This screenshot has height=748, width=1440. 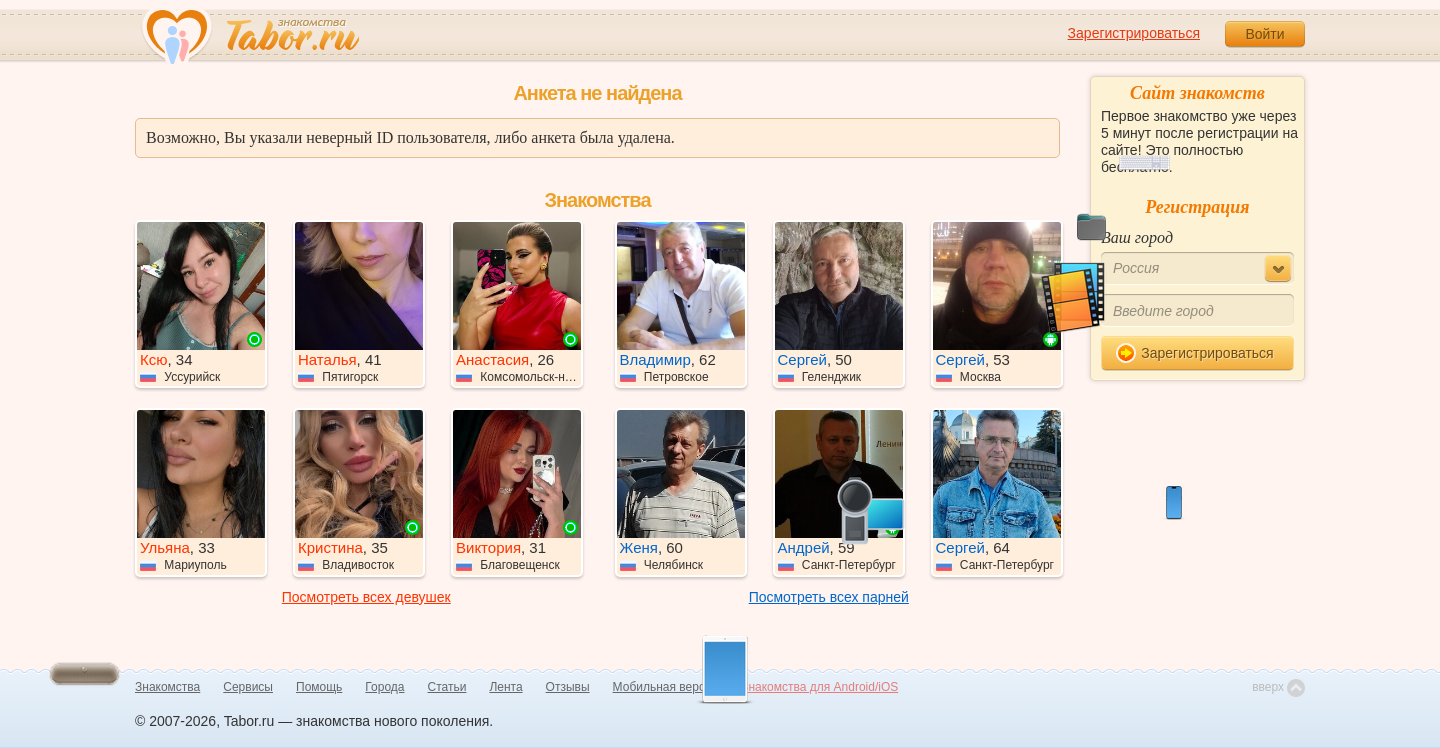 I want to click on iPad Mini 3 device with cellular connectivity, so click(x=725, y=663).